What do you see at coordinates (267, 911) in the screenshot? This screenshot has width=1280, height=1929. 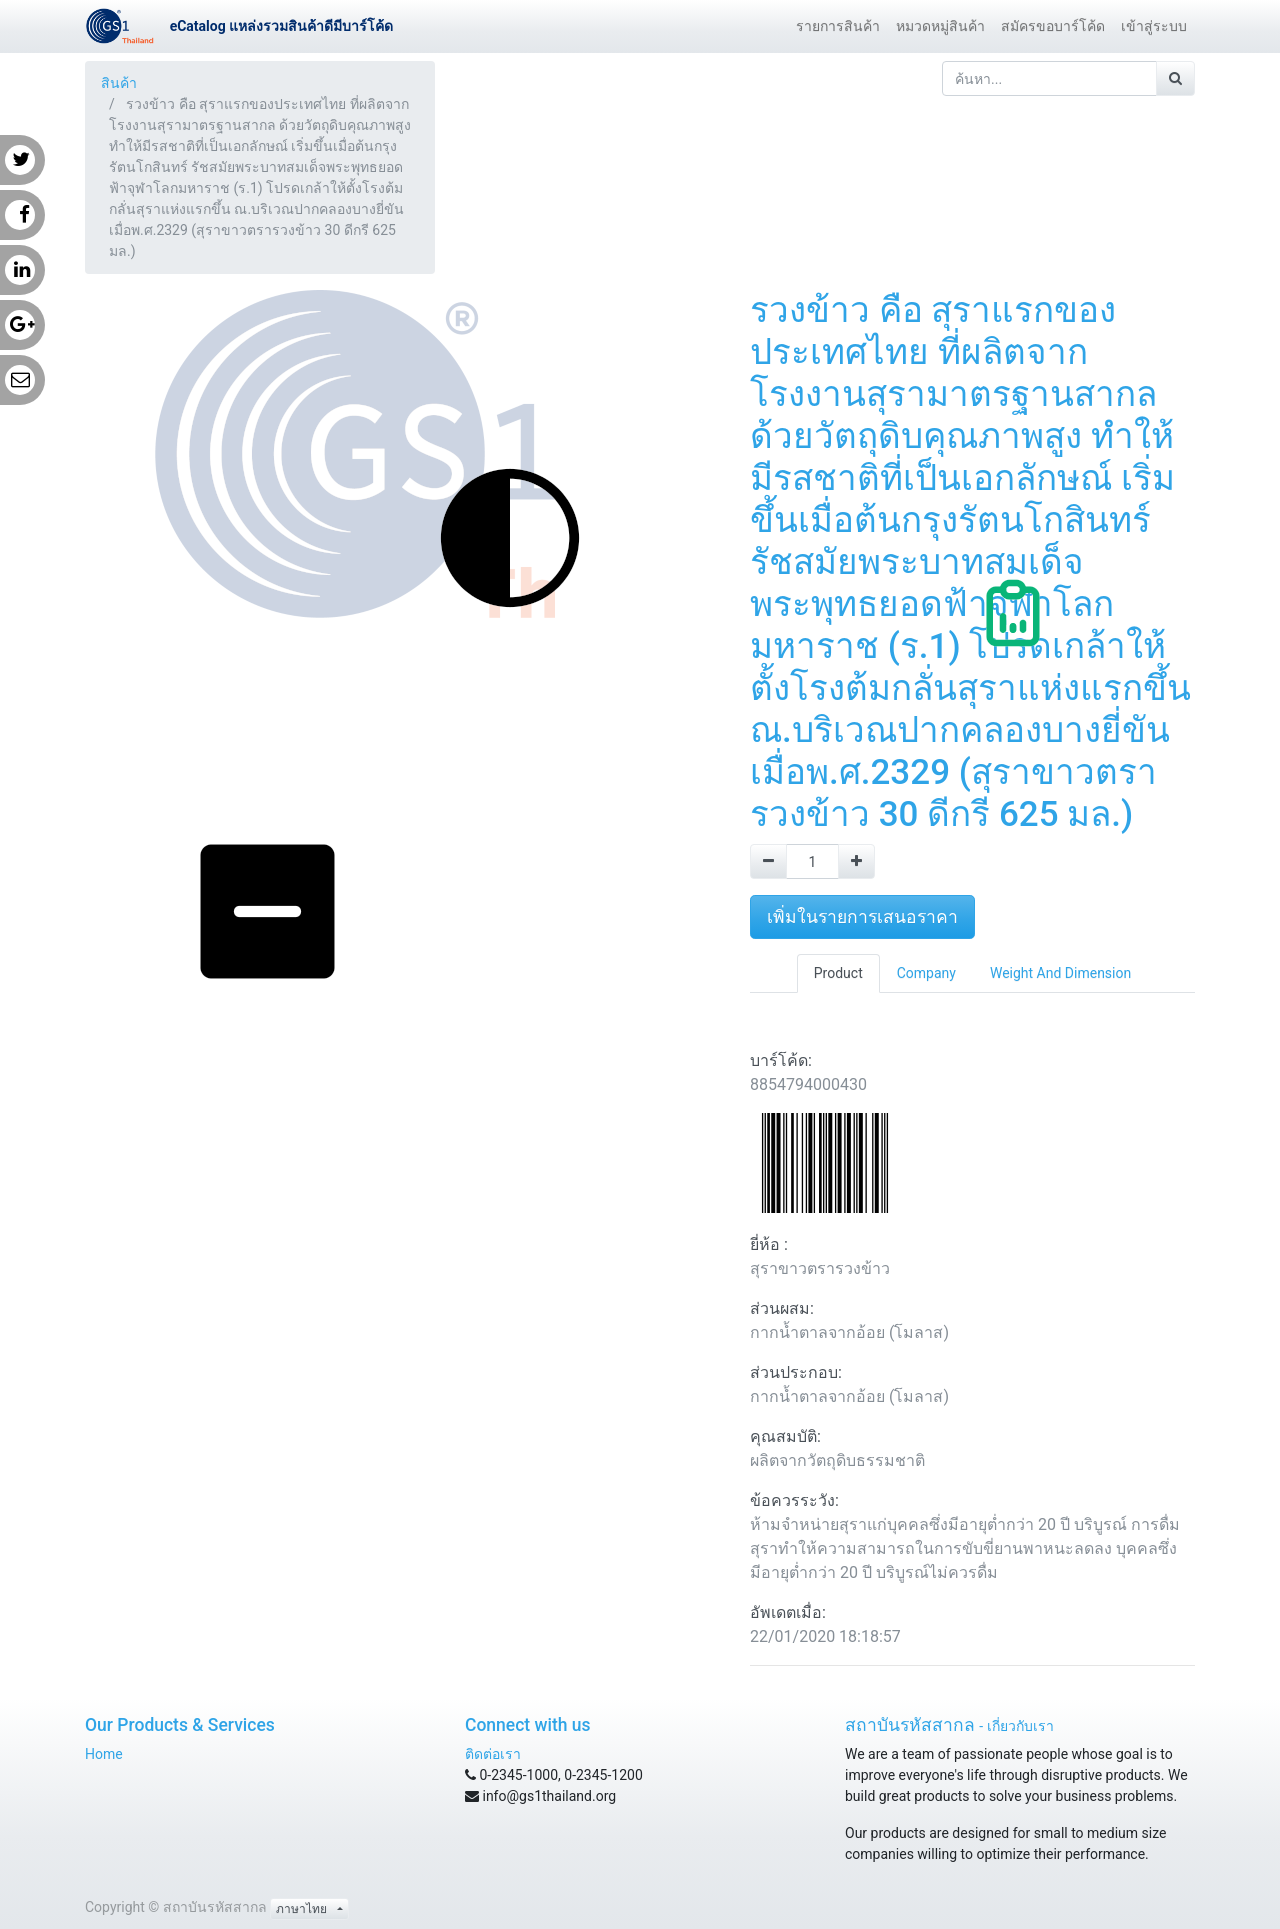 I see `collapse or minimize a section` at bounding box center [267, 911].